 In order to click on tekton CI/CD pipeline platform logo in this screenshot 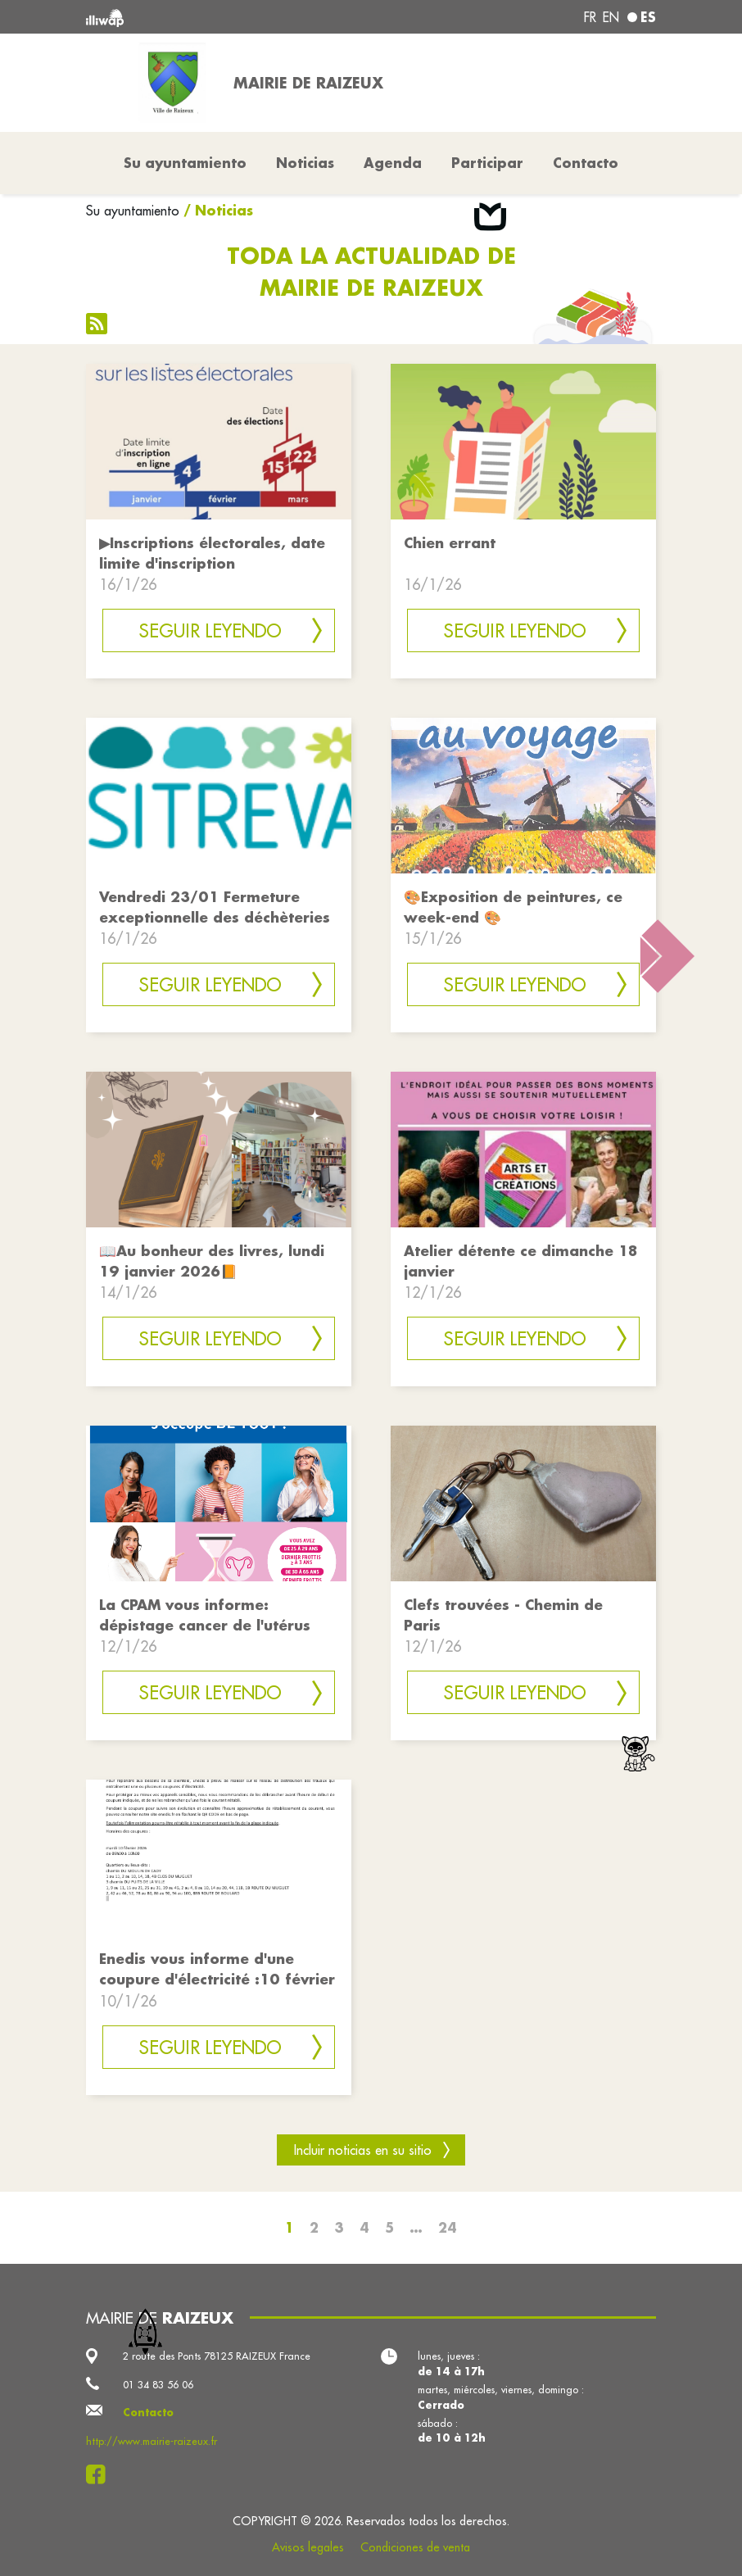, I will do `click(638, 1753)`.